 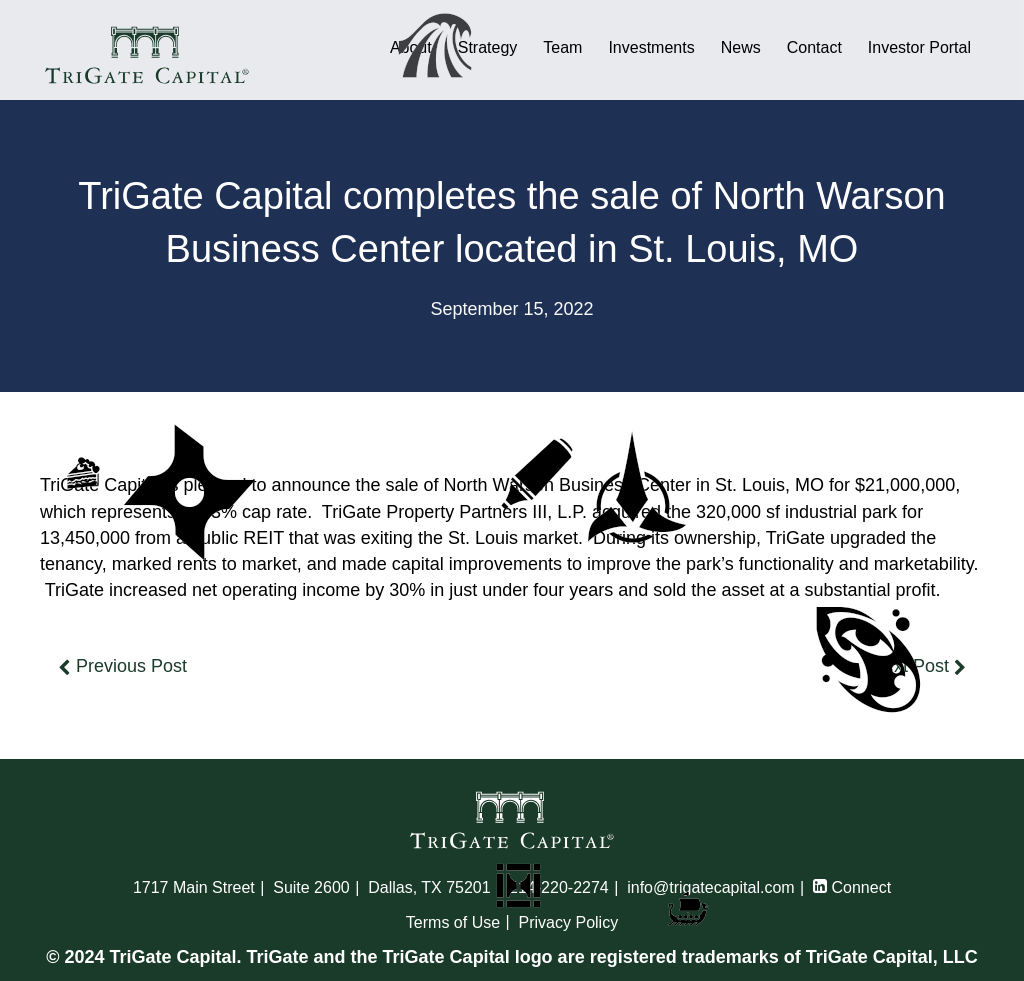 What do you see at coordinates (537, 474) in the screenshot?
I see `highlight or mark important text` at bounding box center [537, 474].